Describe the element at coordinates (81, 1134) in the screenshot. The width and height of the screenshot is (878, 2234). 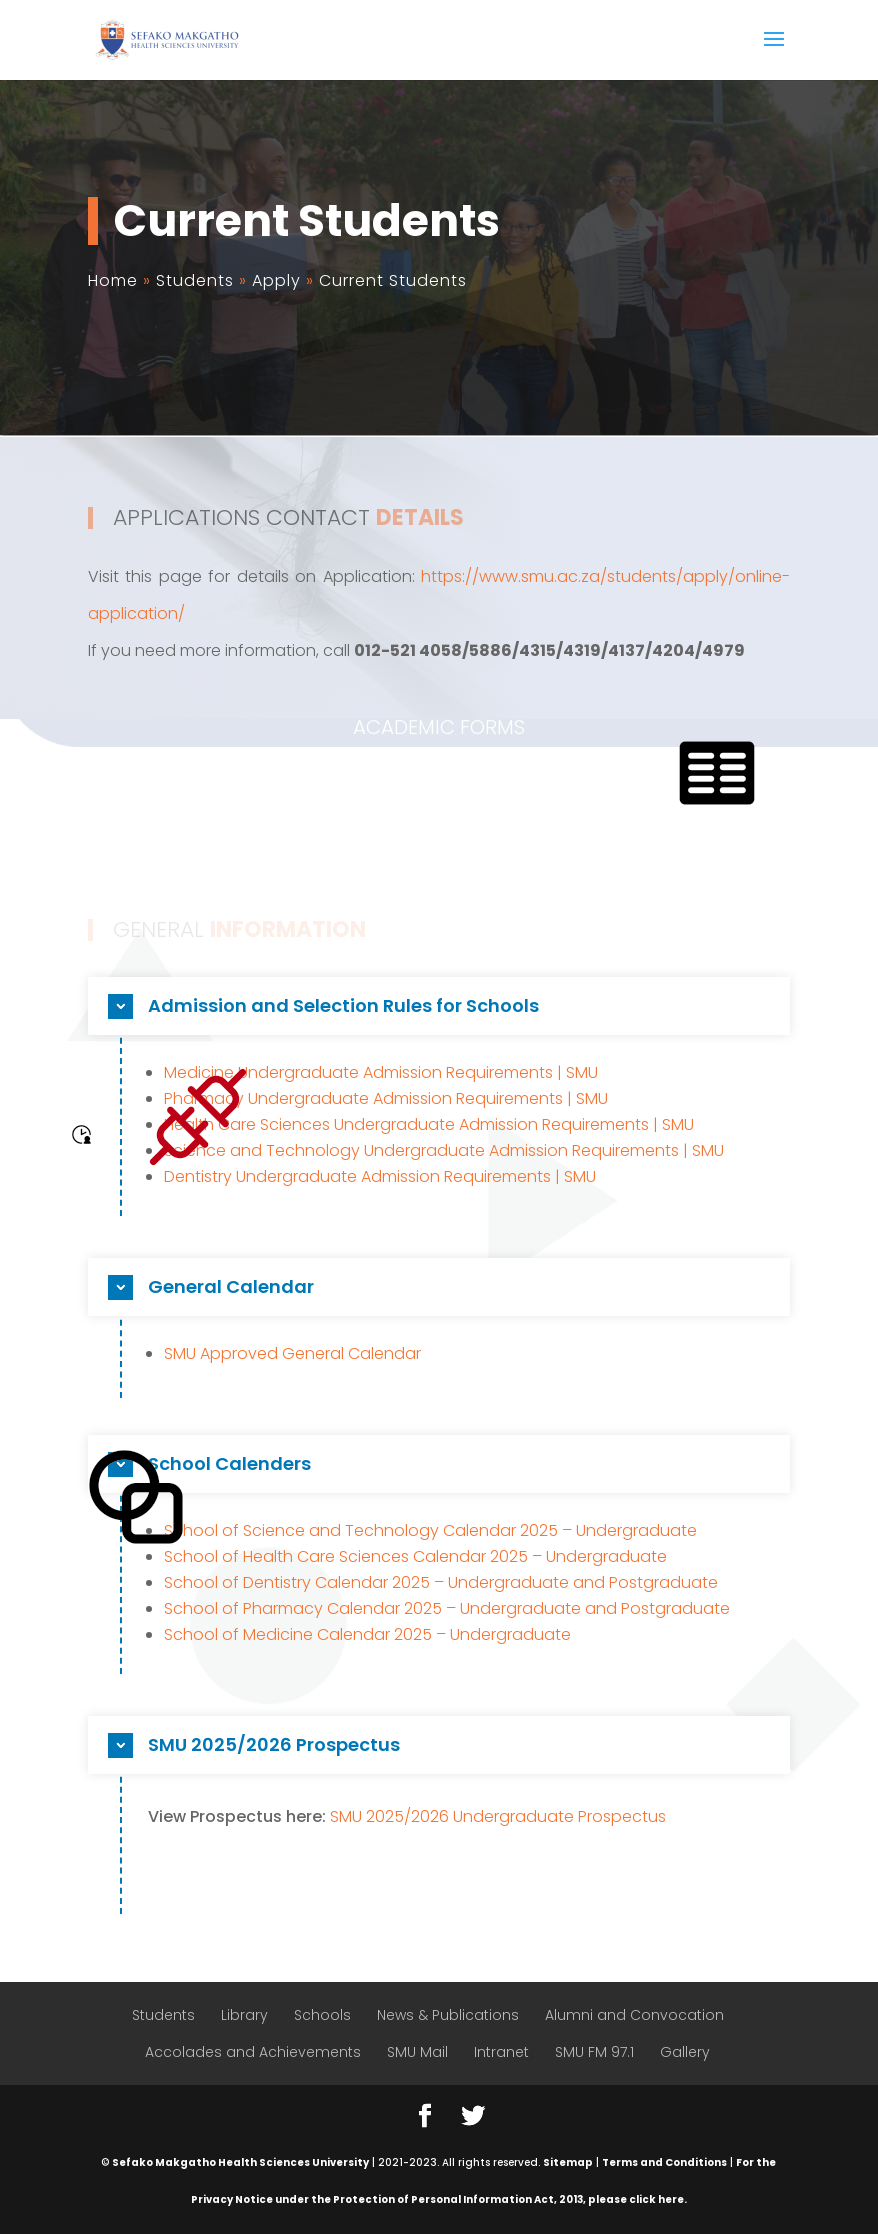
I see `view user activity history` at that location.